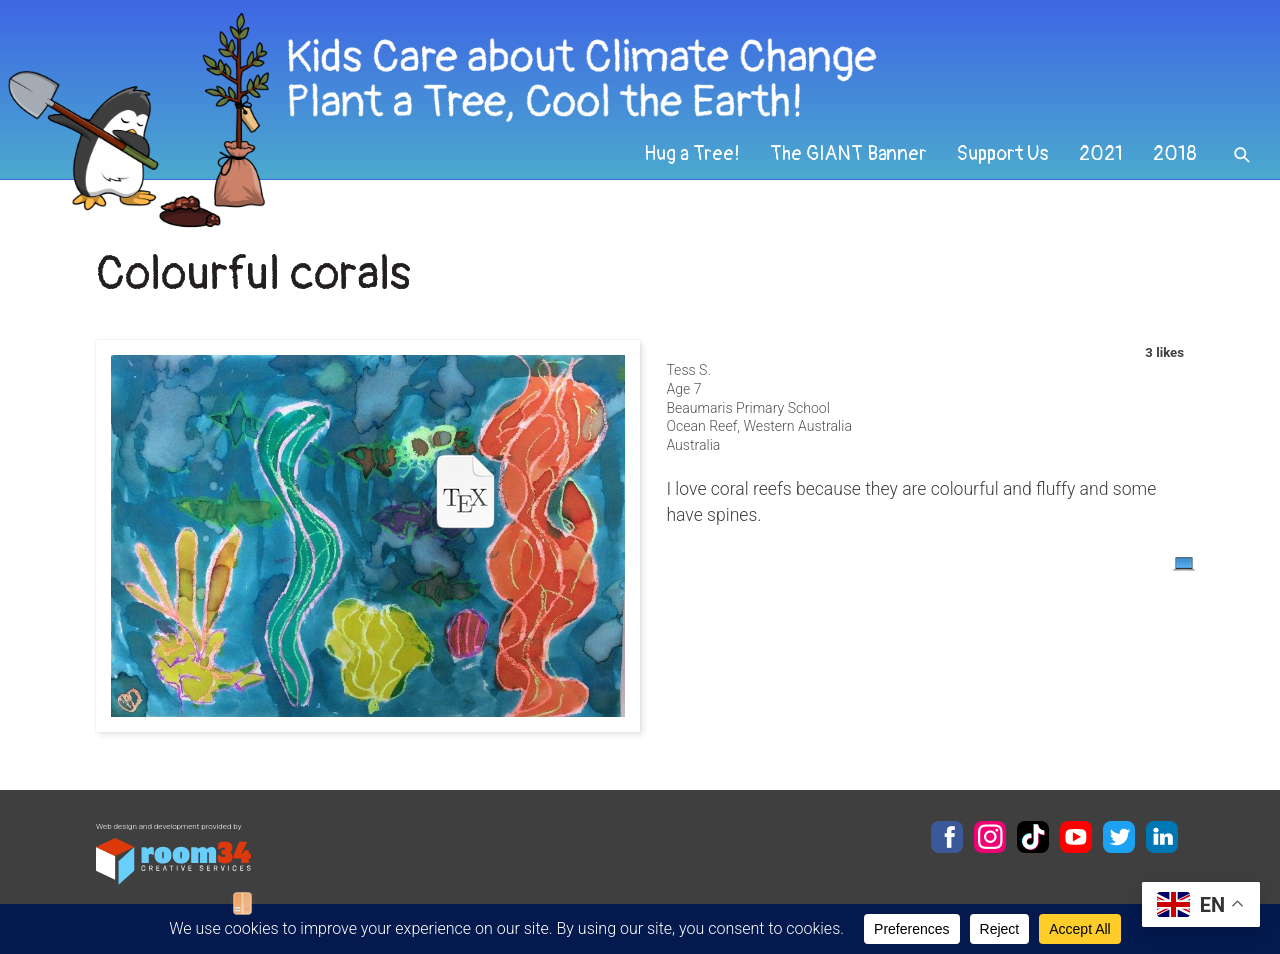  I want to click on represents this macbook air in system settings, so click(1184, 562).